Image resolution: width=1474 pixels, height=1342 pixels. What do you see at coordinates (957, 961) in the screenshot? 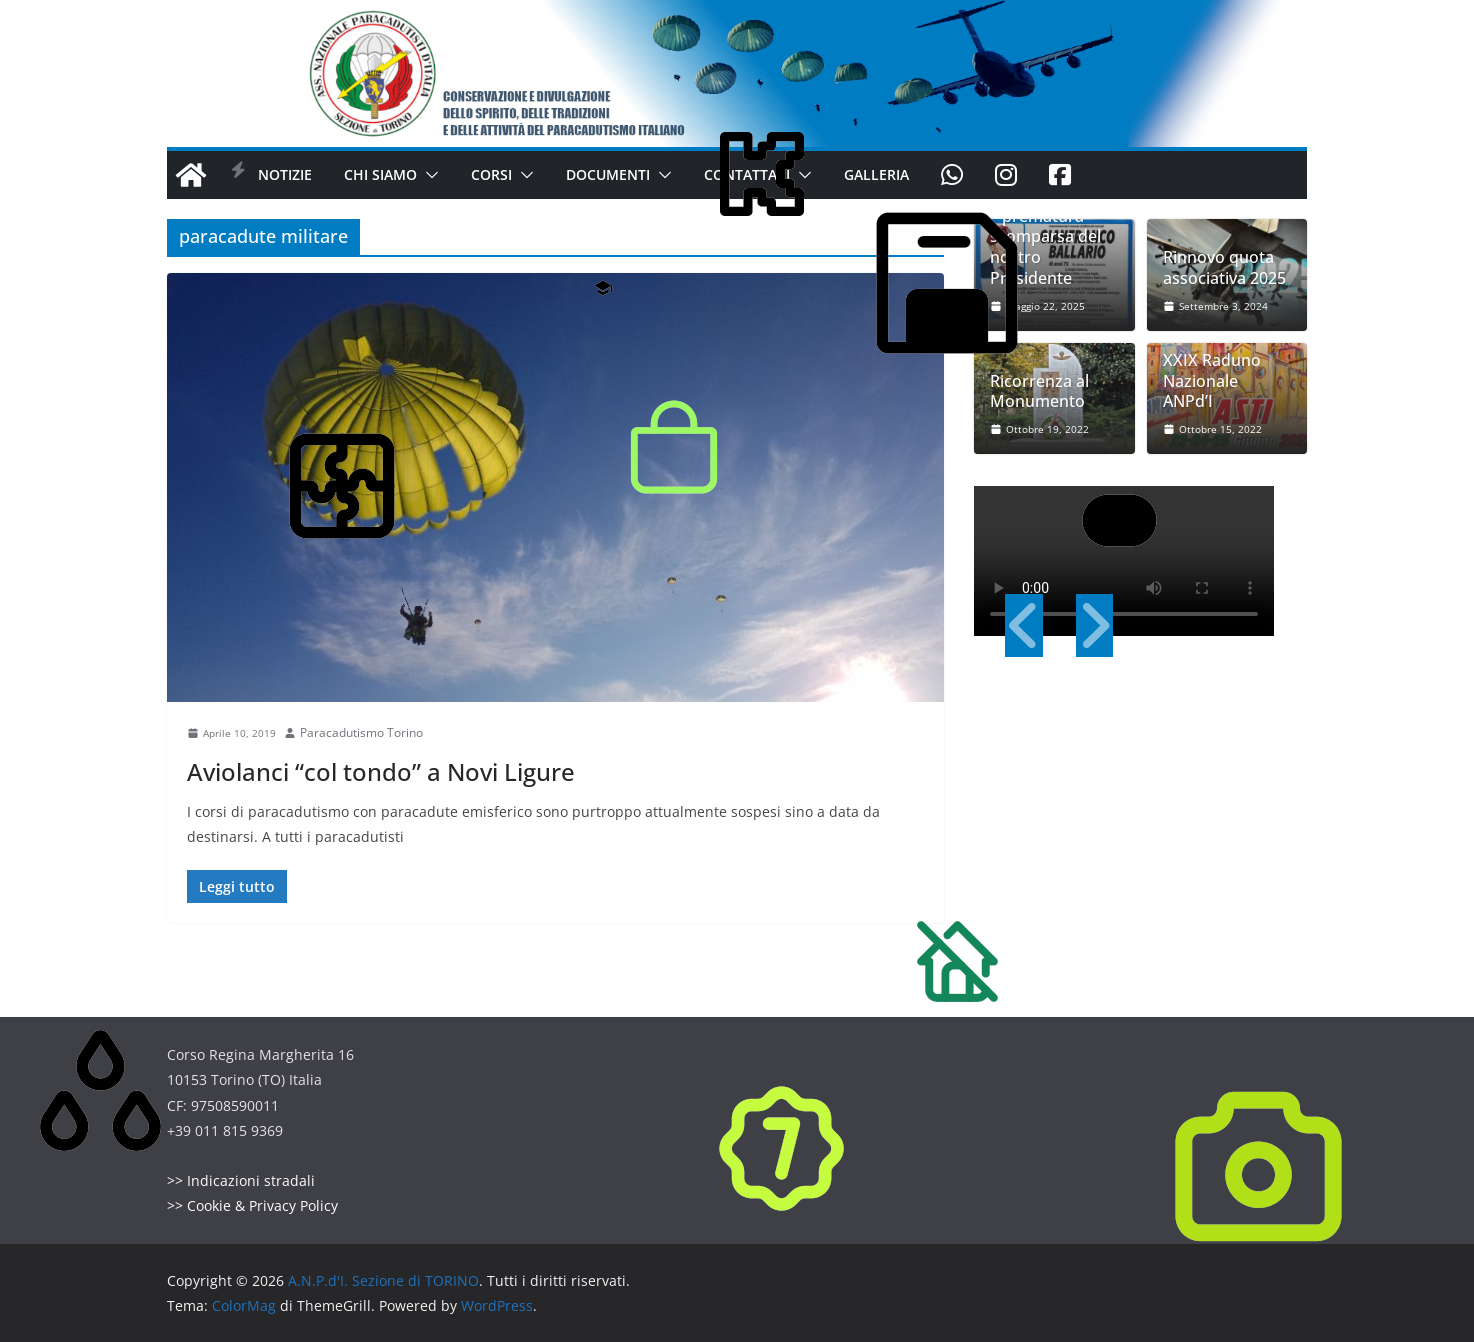
I see `home feature is currently disabled` at bounding box center [957, 961].